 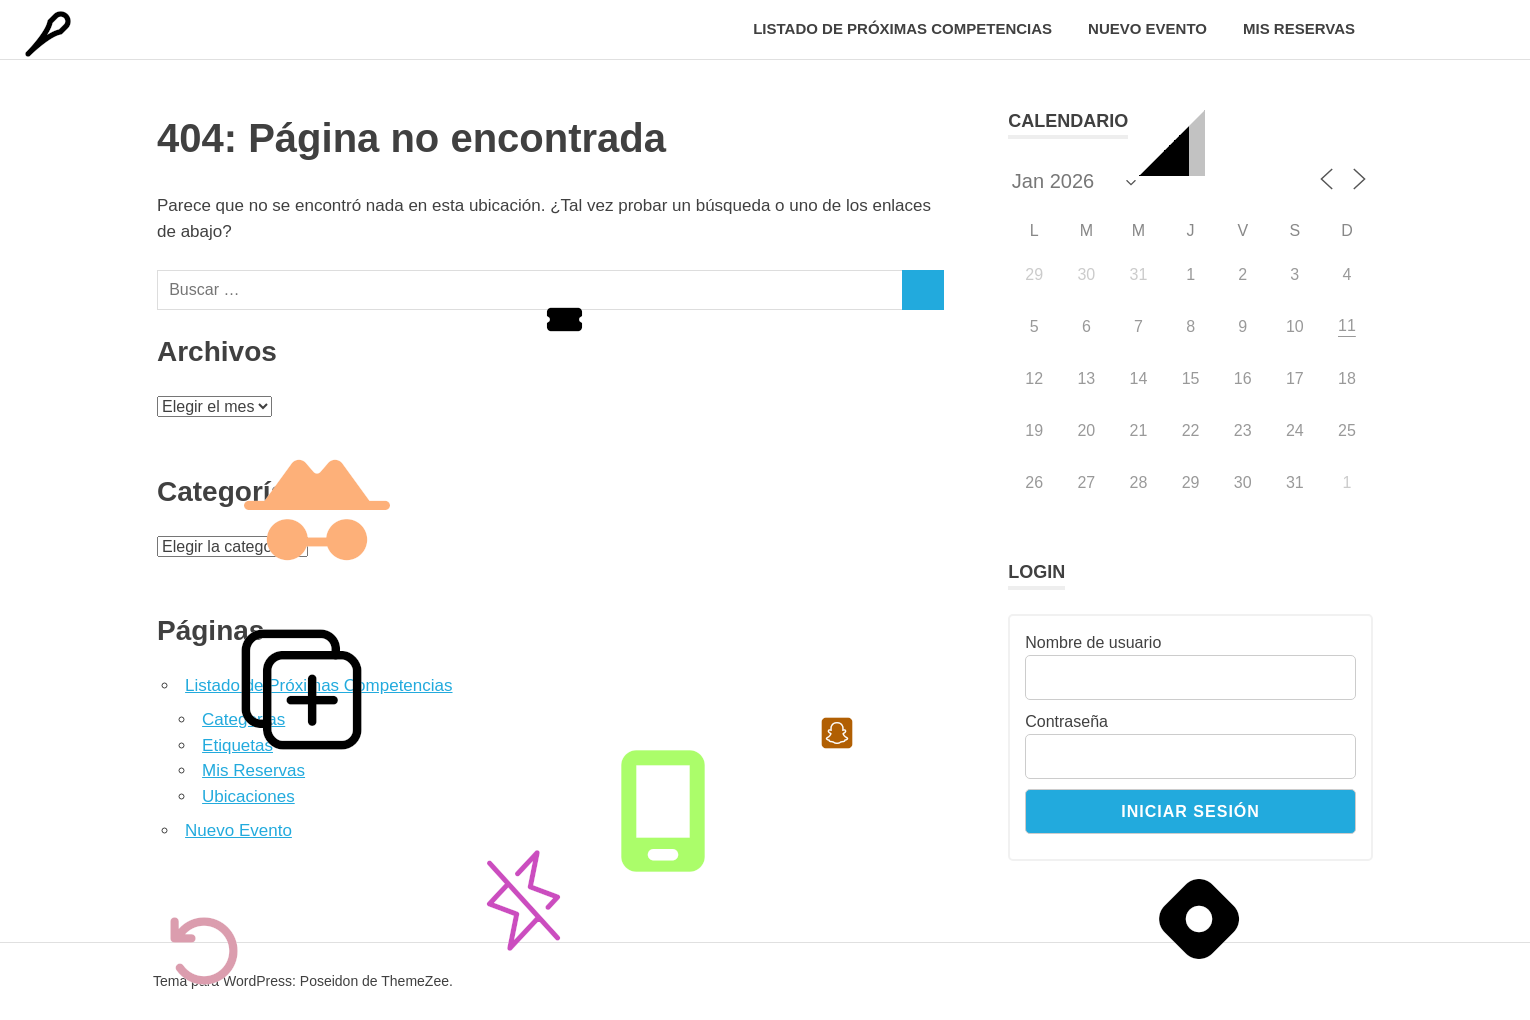 What do you see at coordinates (317, 510) in the screenshot?
I see `enable incognito or private browsing mode` at bounding box center [317, 510].